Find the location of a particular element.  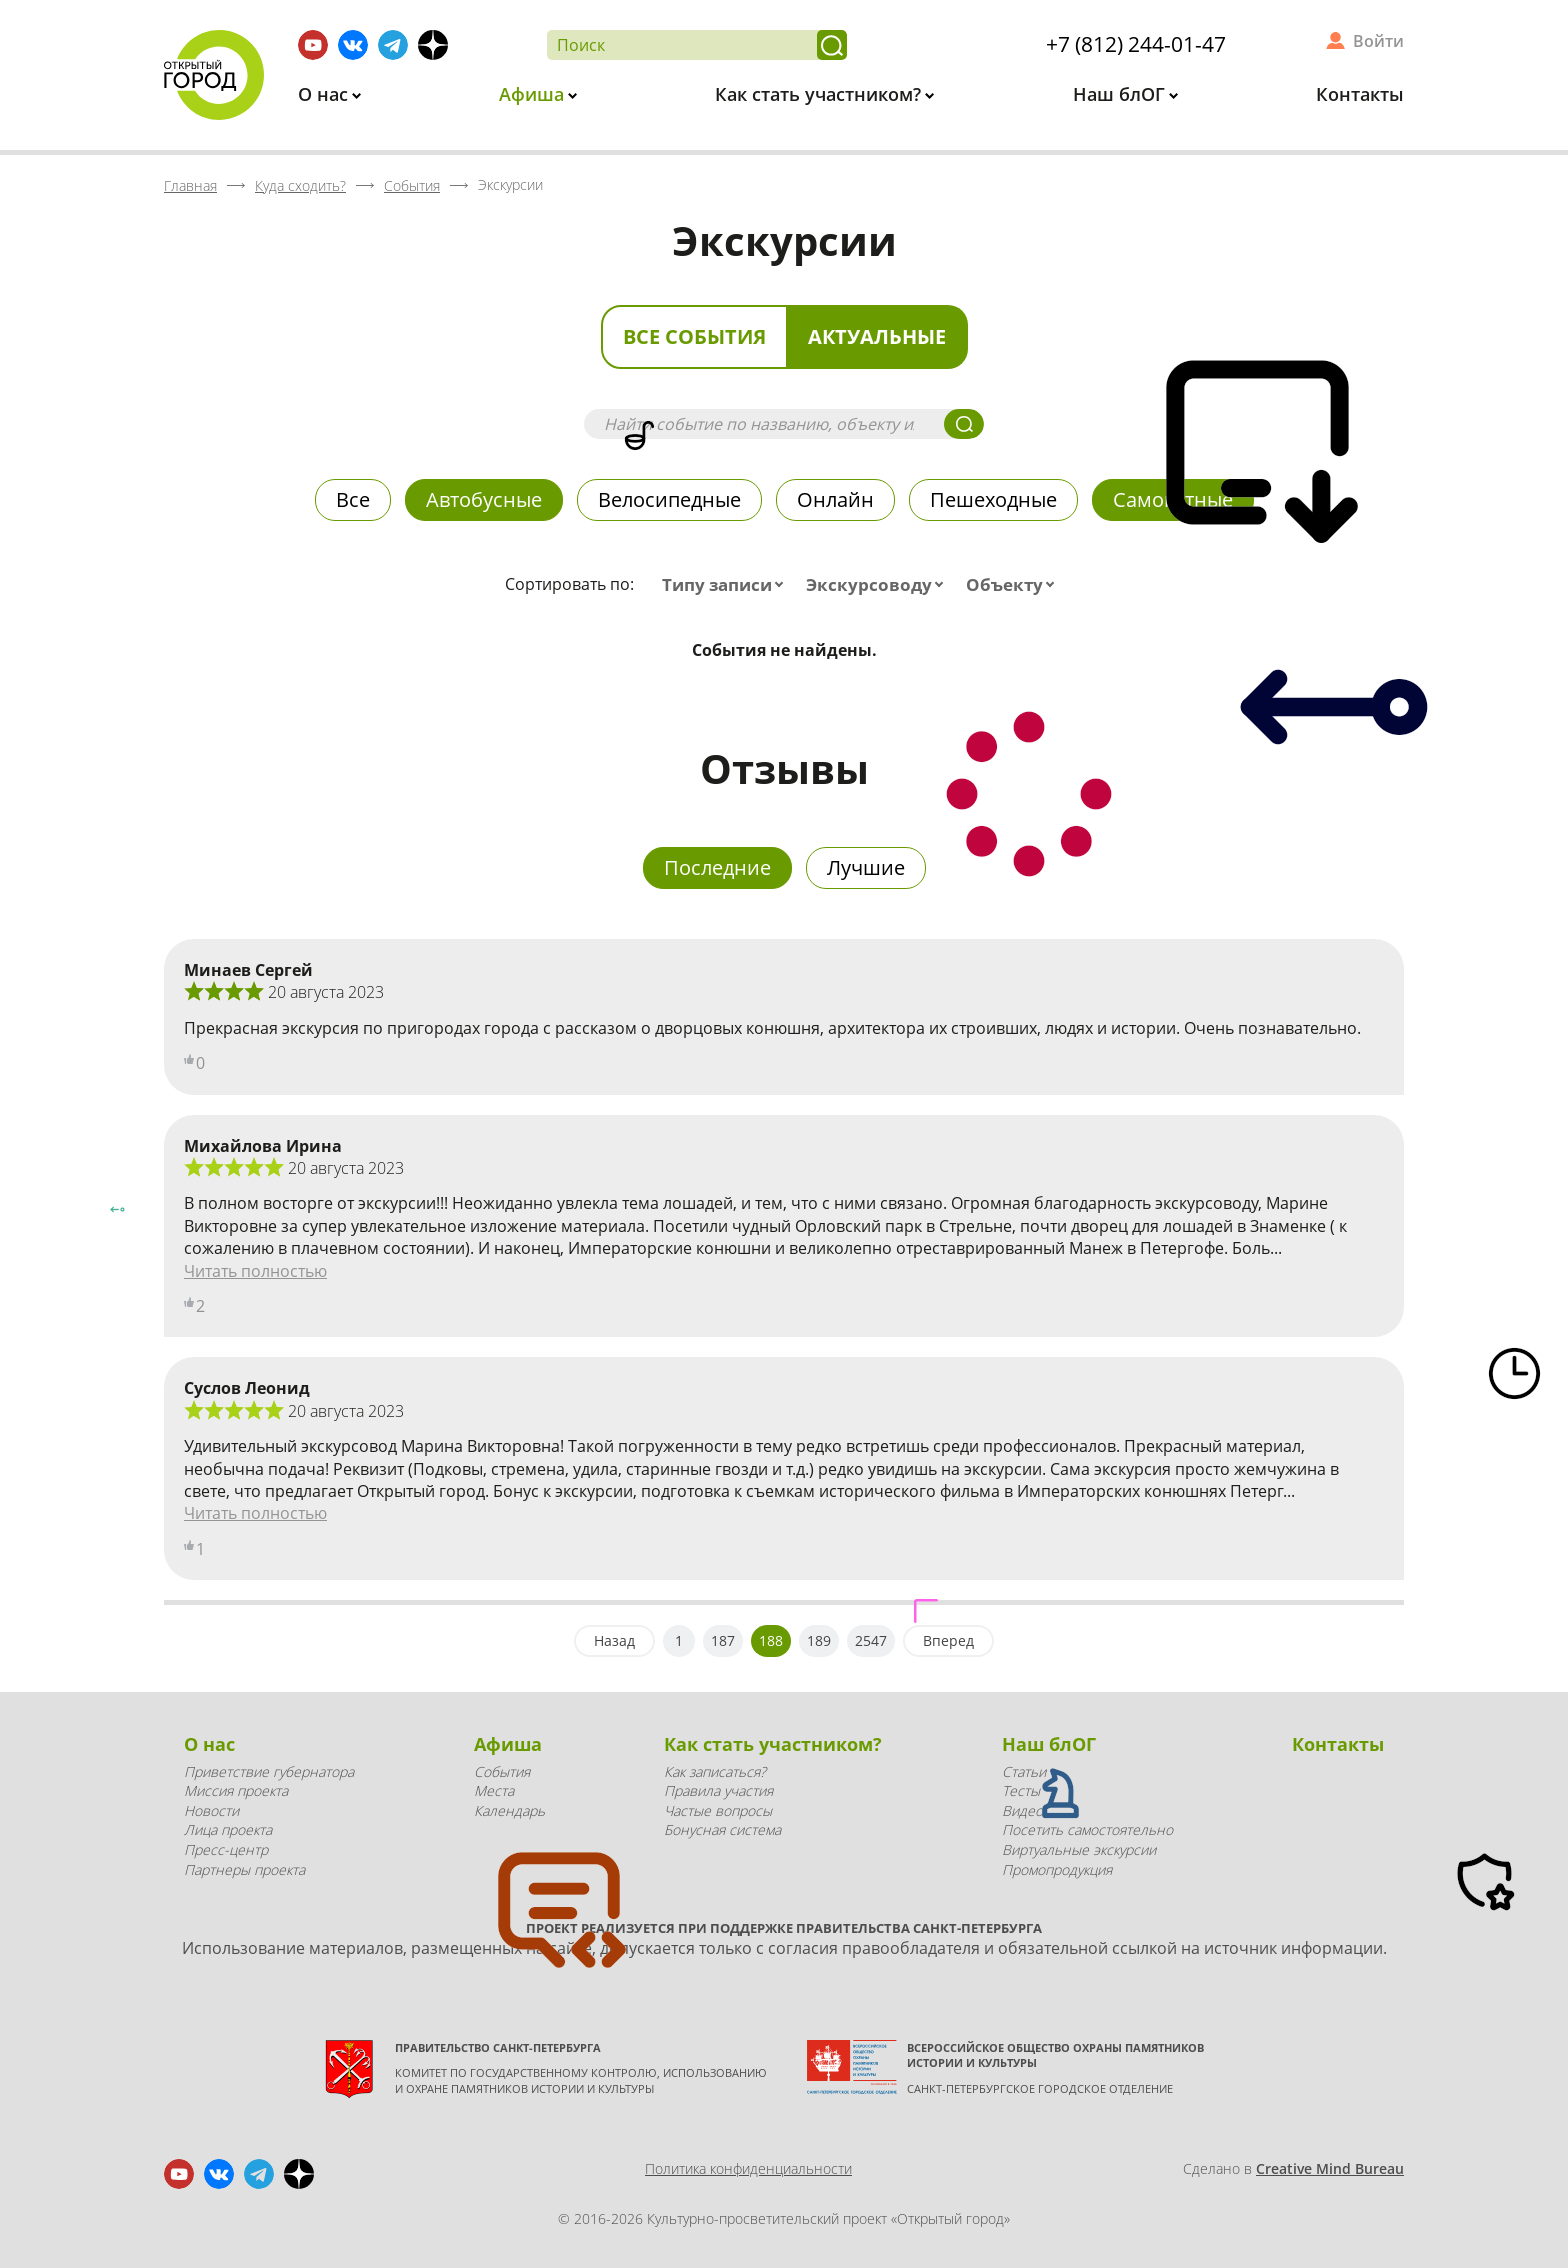

move item to the left is located at coordinates (117, 1209).